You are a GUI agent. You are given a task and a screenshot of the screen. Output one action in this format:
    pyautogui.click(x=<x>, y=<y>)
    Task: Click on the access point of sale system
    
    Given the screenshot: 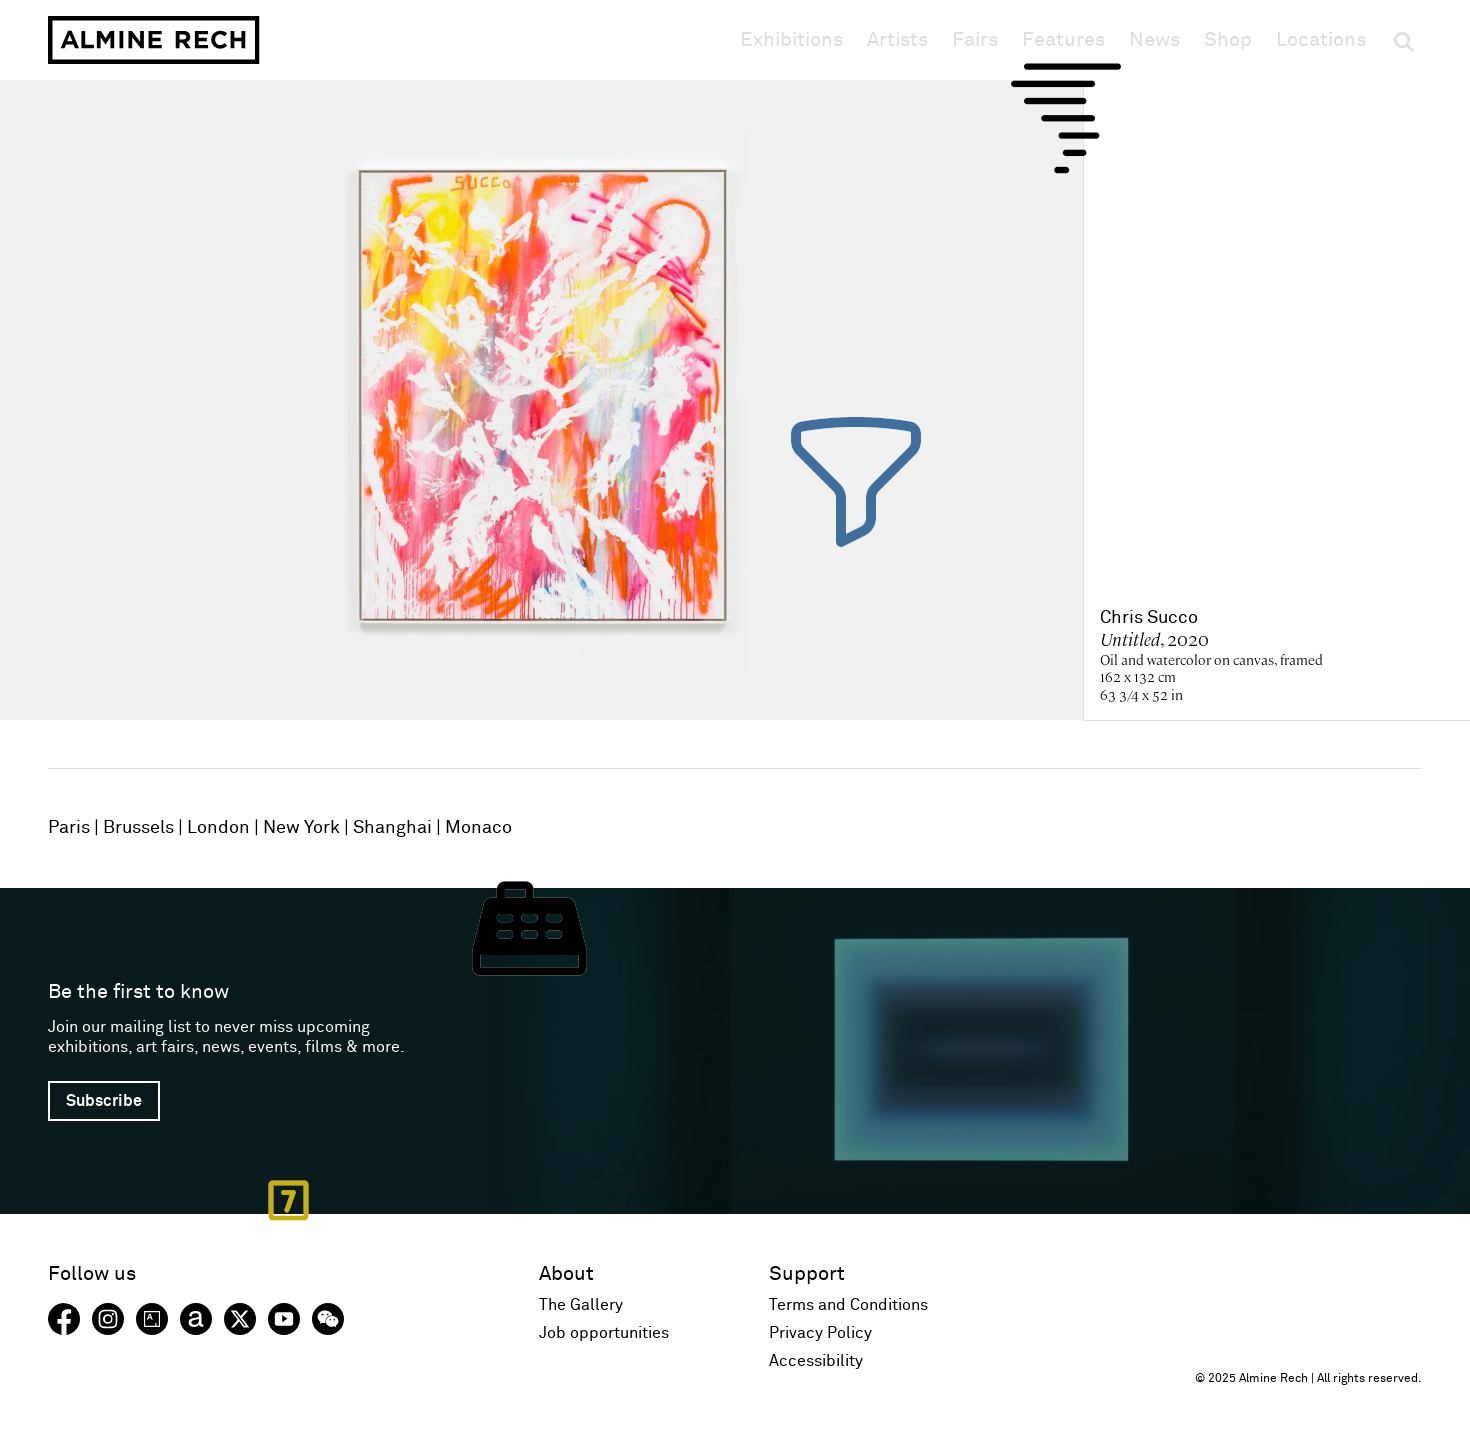 What is the action you would take?
    pyautogui.click(x=529, y=934)
    